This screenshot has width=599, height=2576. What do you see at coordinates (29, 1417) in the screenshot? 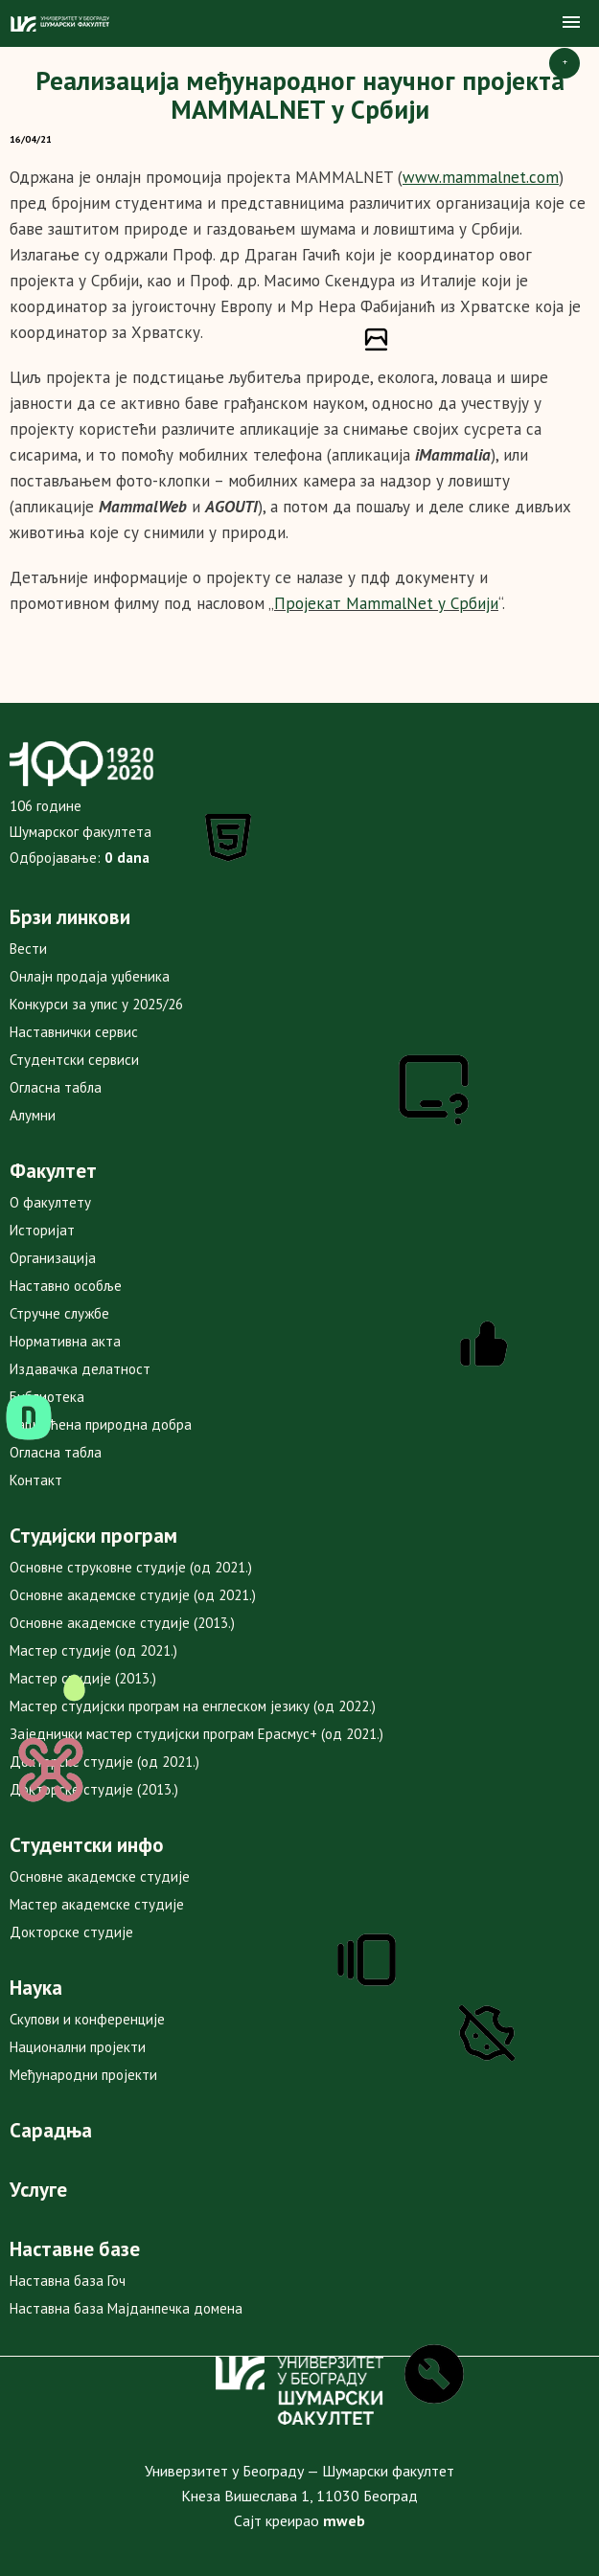
I see `indicates a "D" grade or rating` at bounding box center [29, 1417].